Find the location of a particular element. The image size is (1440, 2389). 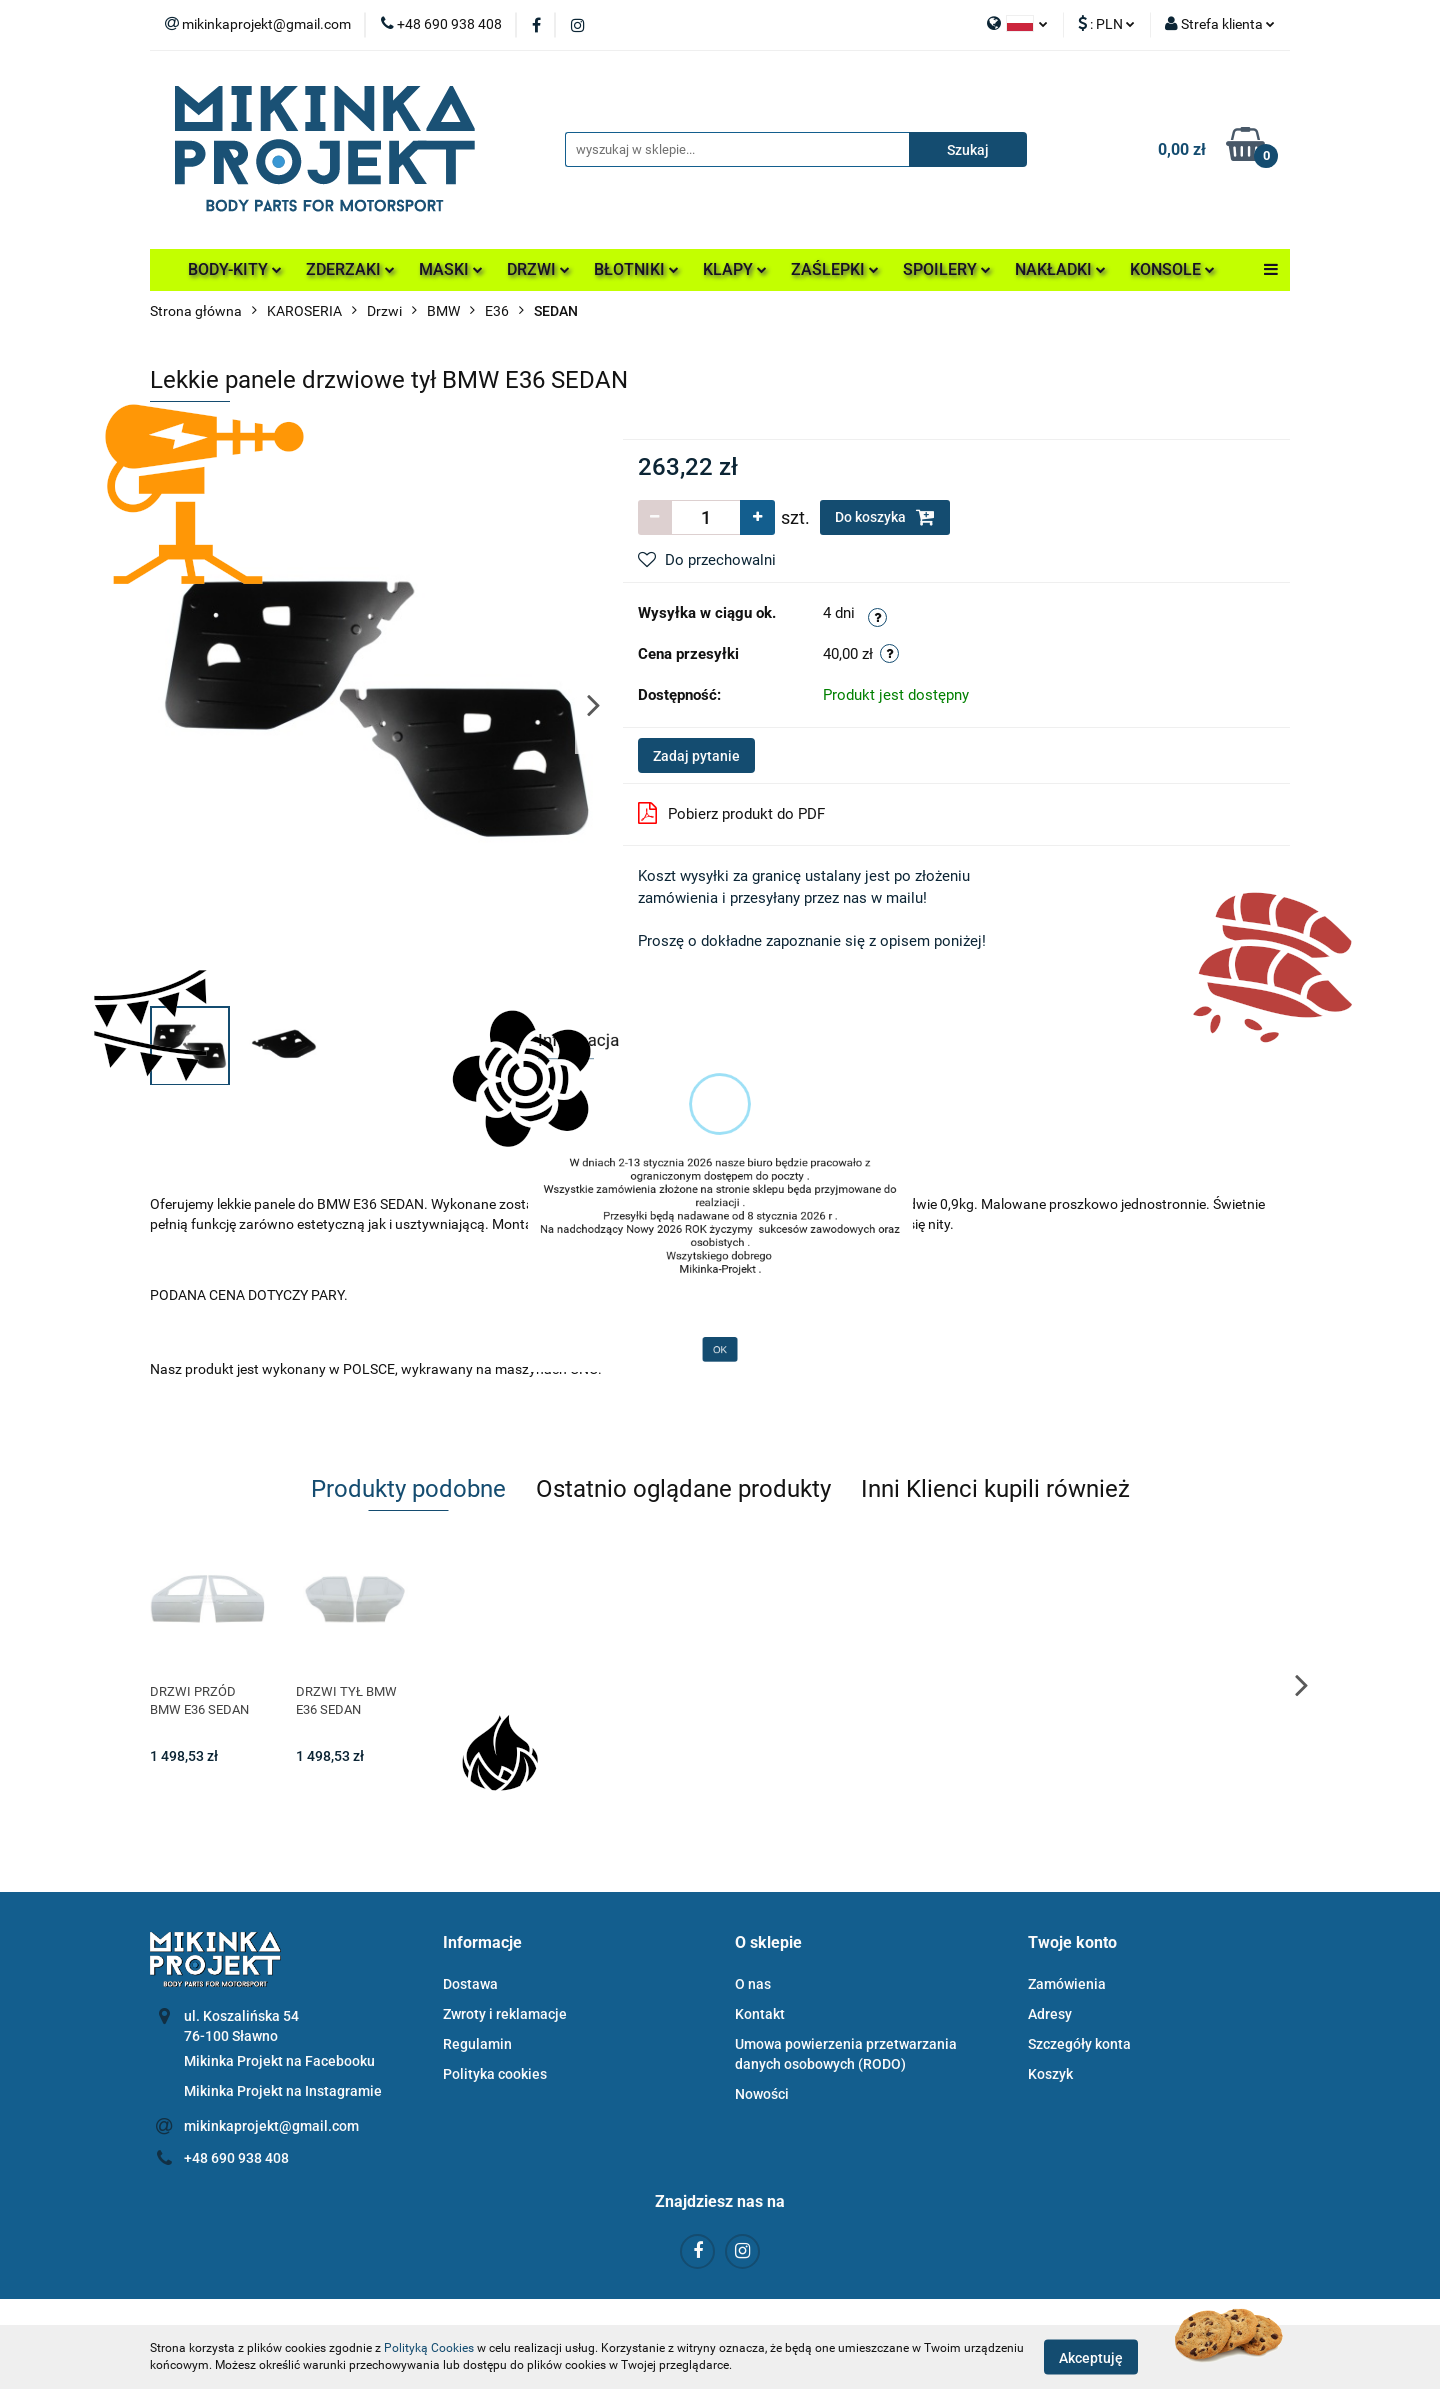

browse sushi or Japanese food options is located at coordinates (1272, 967).